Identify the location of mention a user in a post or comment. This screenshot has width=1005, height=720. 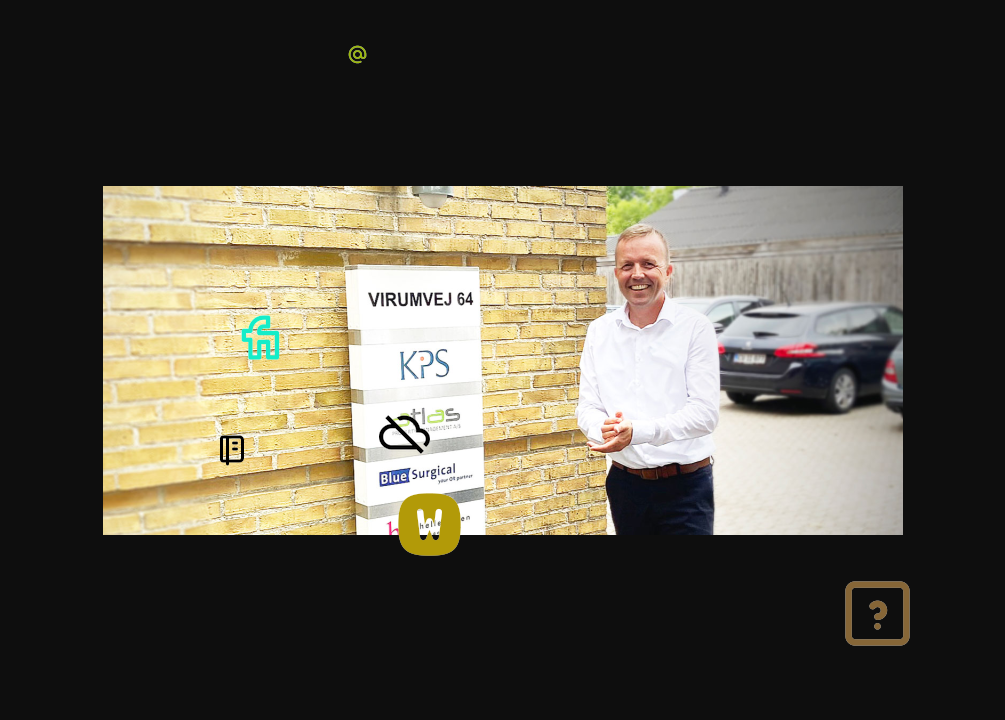
(357, 54).